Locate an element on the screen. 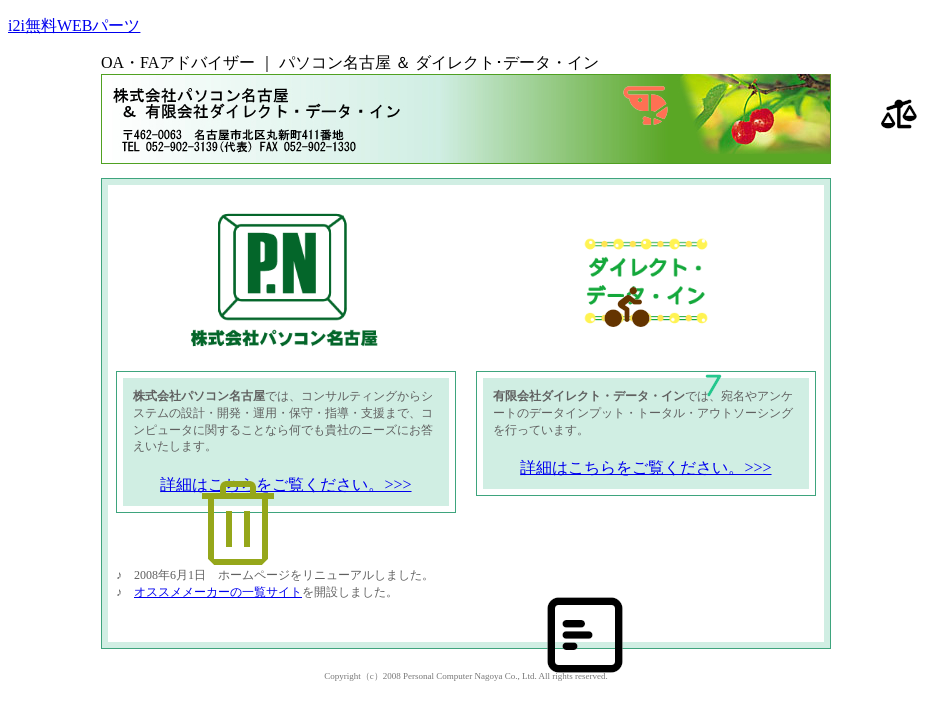  indicates an imbalanced or unequal comparison is located at coordinates (899, 114).